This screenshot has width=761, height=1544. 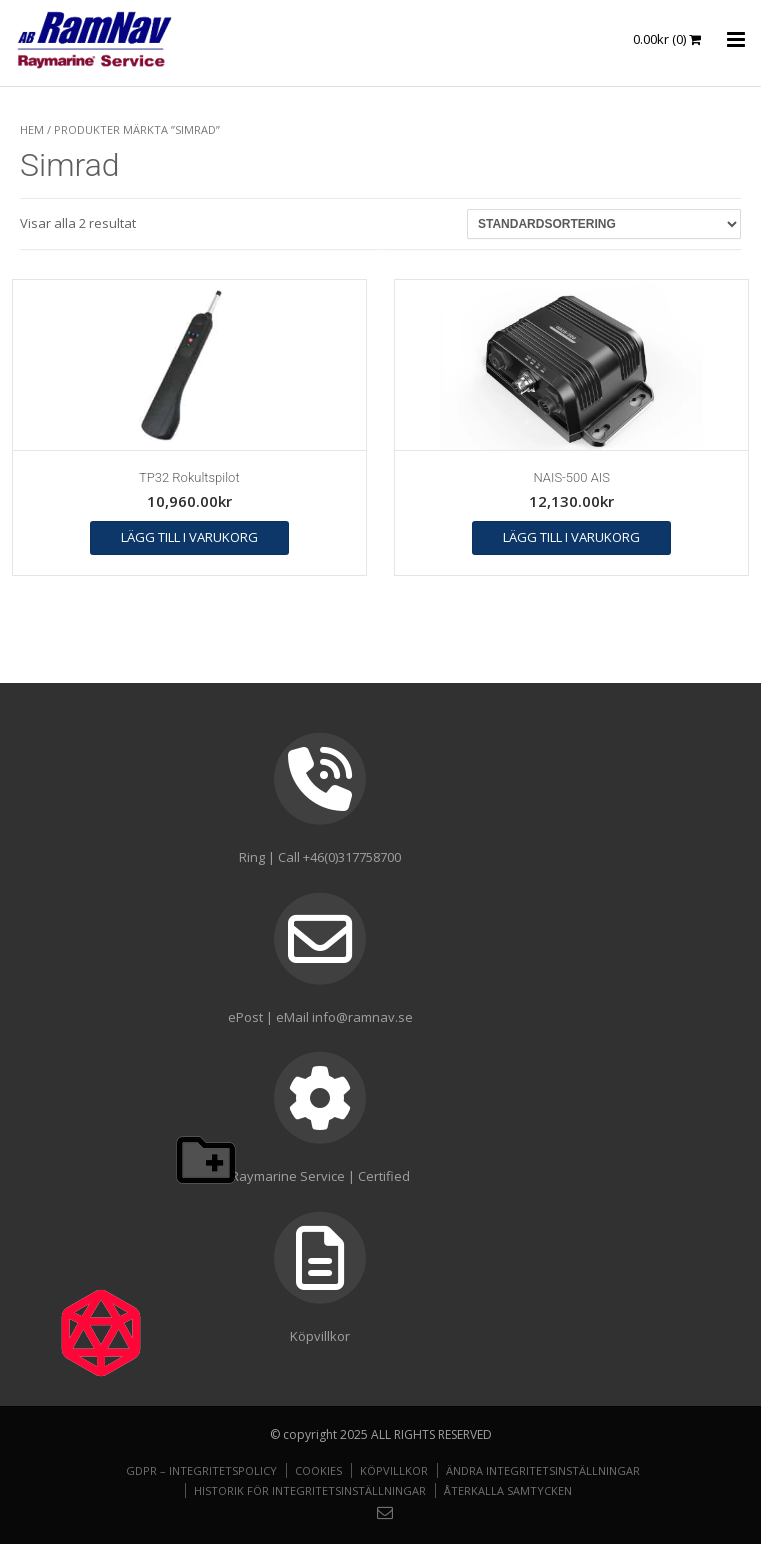 I want to click on view 3D model or object, so click(x=101, y=1333).